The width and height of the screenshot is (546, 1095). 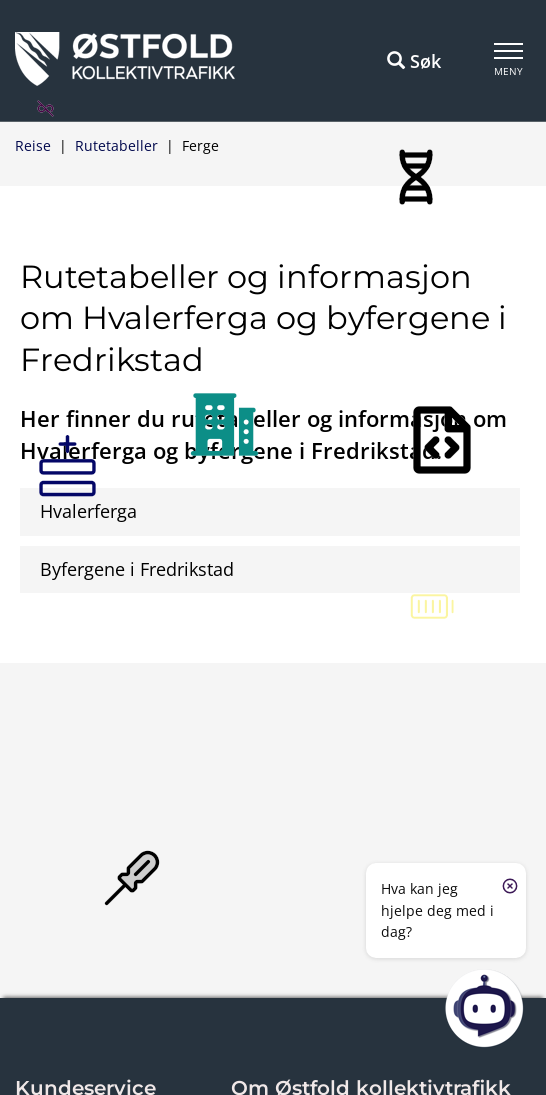 I want to click on view office or workplace location, so click(x=224, y=424).